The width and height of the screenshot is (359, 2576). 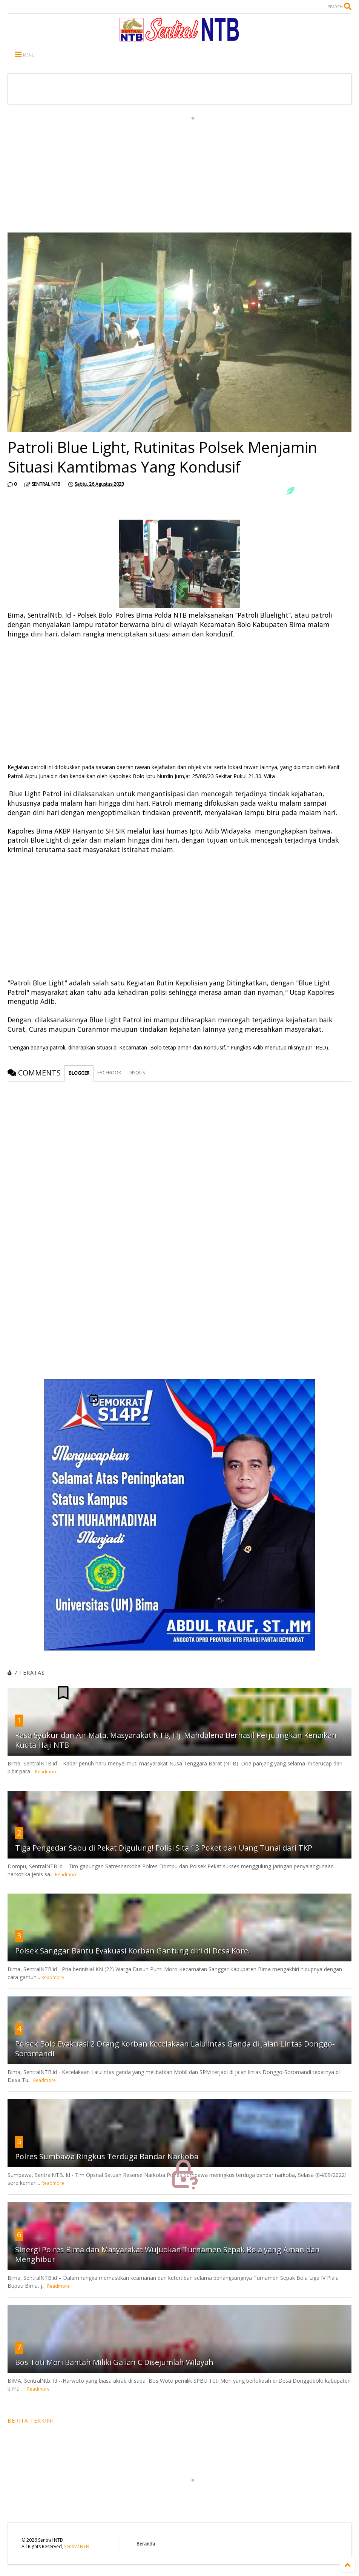 What do you see at coordinates (94, 1398) in the screenshot?
I see `cancel or remove a scheduled event` at bounding box center [94, 1398].